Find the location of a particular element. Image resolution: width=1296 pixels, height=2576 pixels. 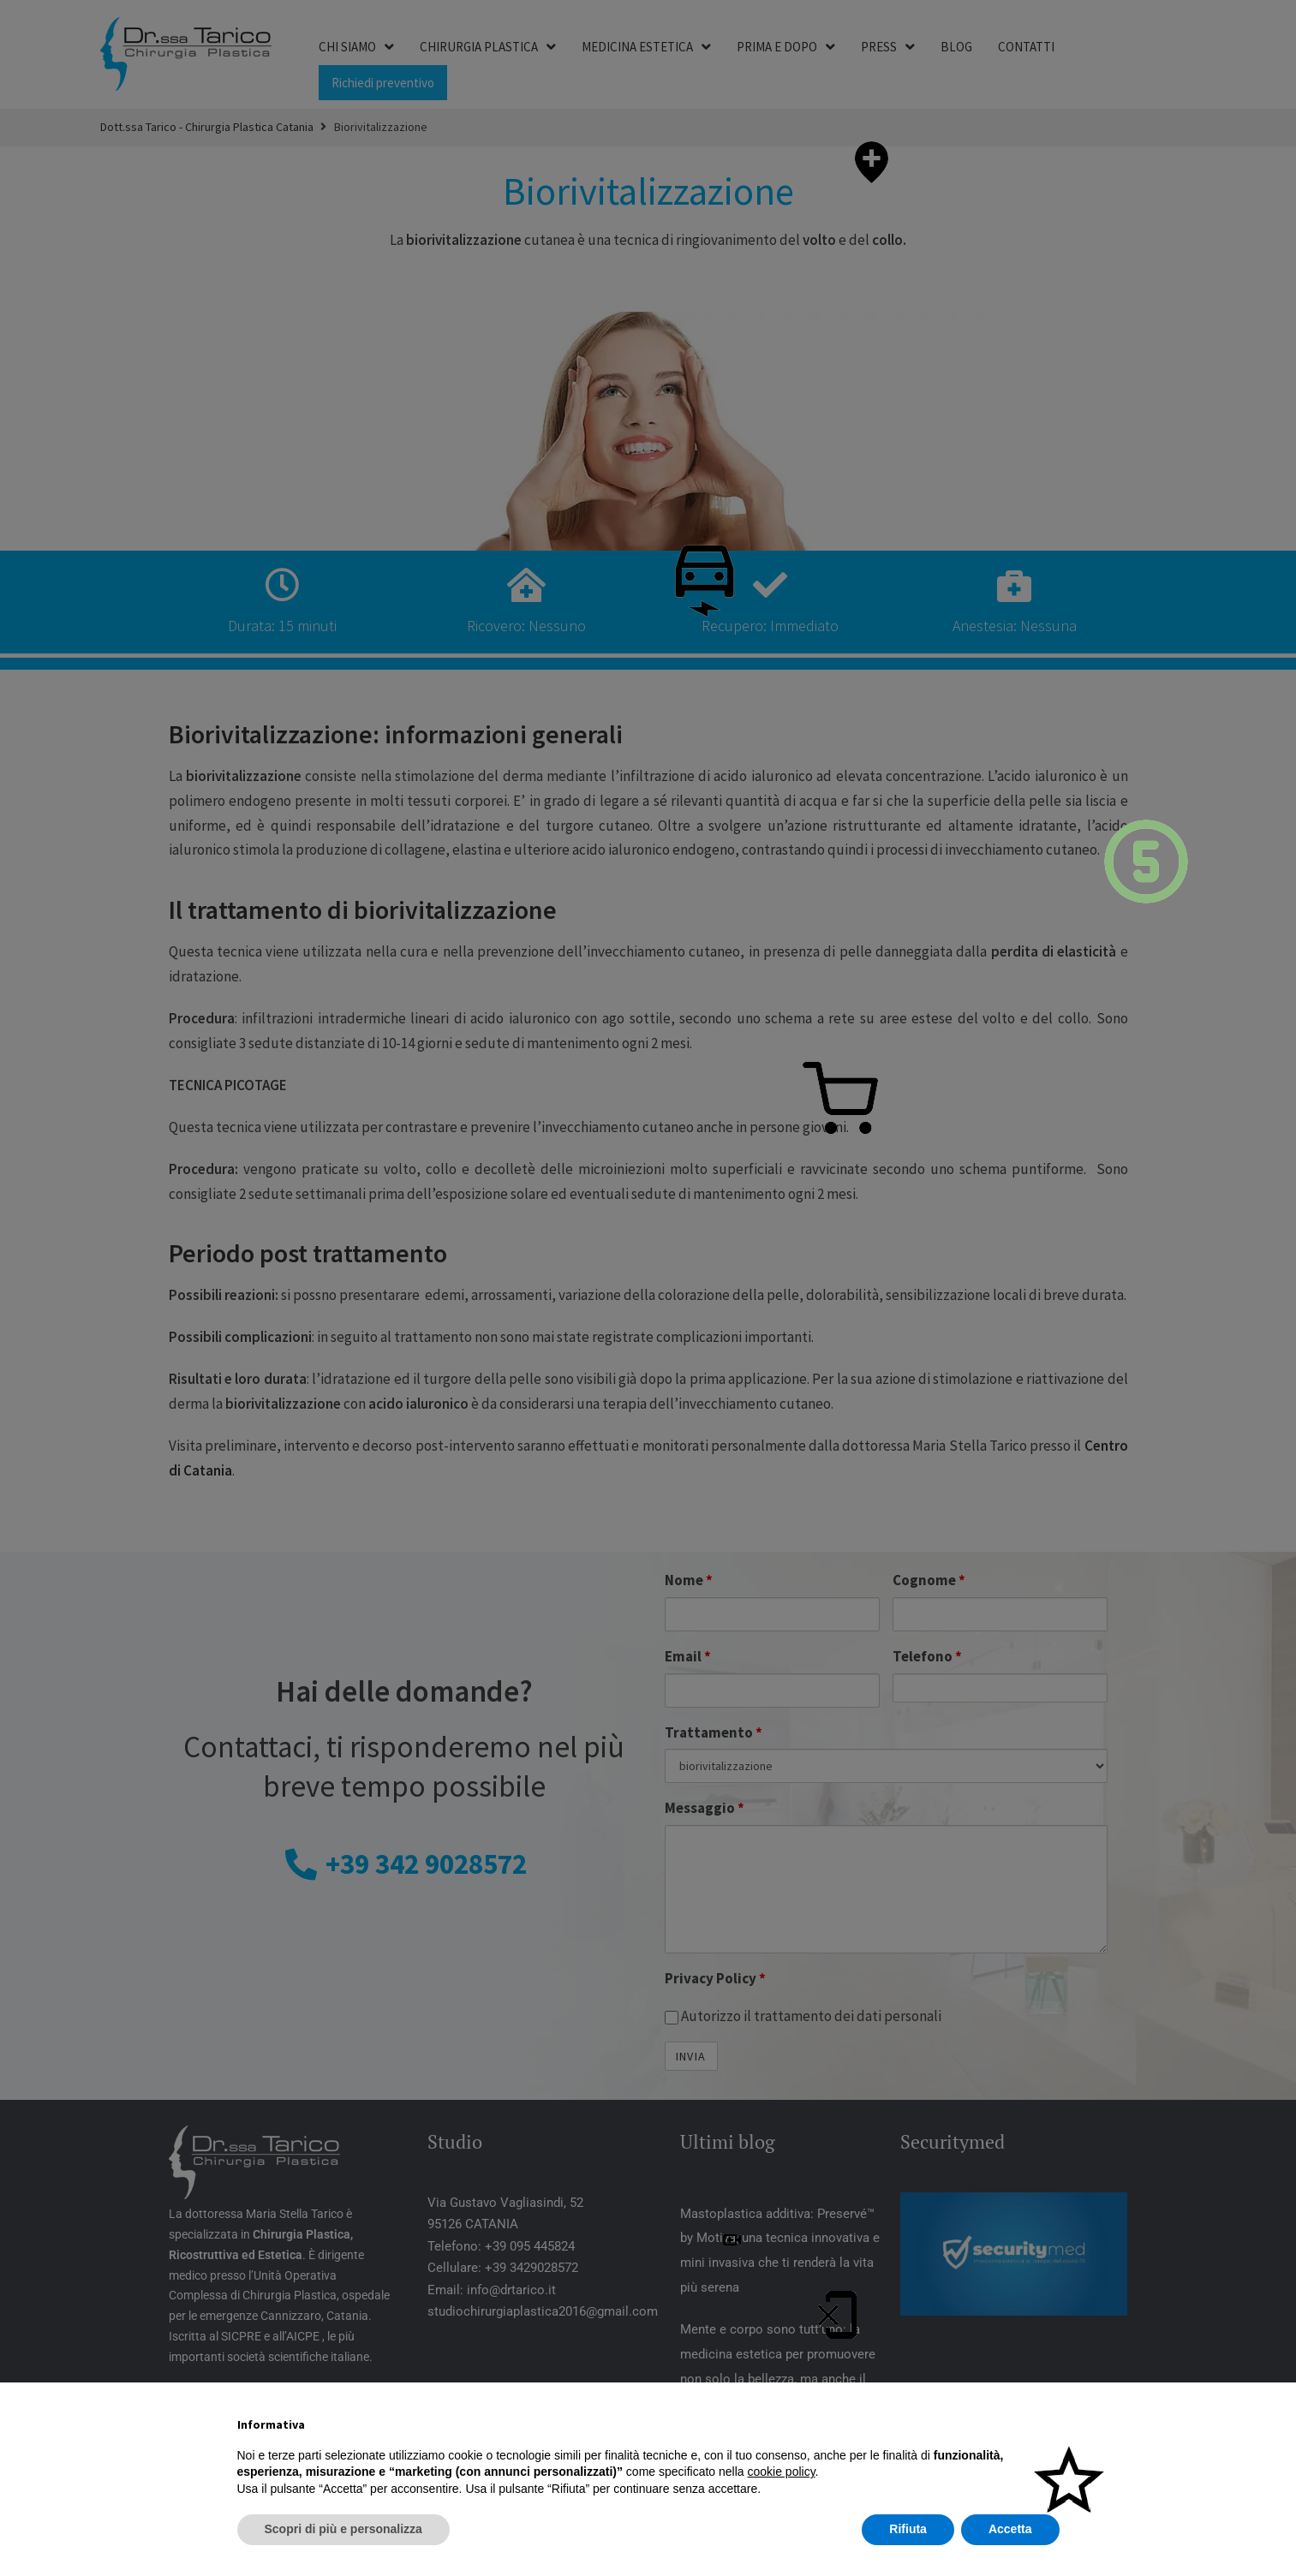

disconnect or unlink a mobile device is located at coordinates (837, 2315).